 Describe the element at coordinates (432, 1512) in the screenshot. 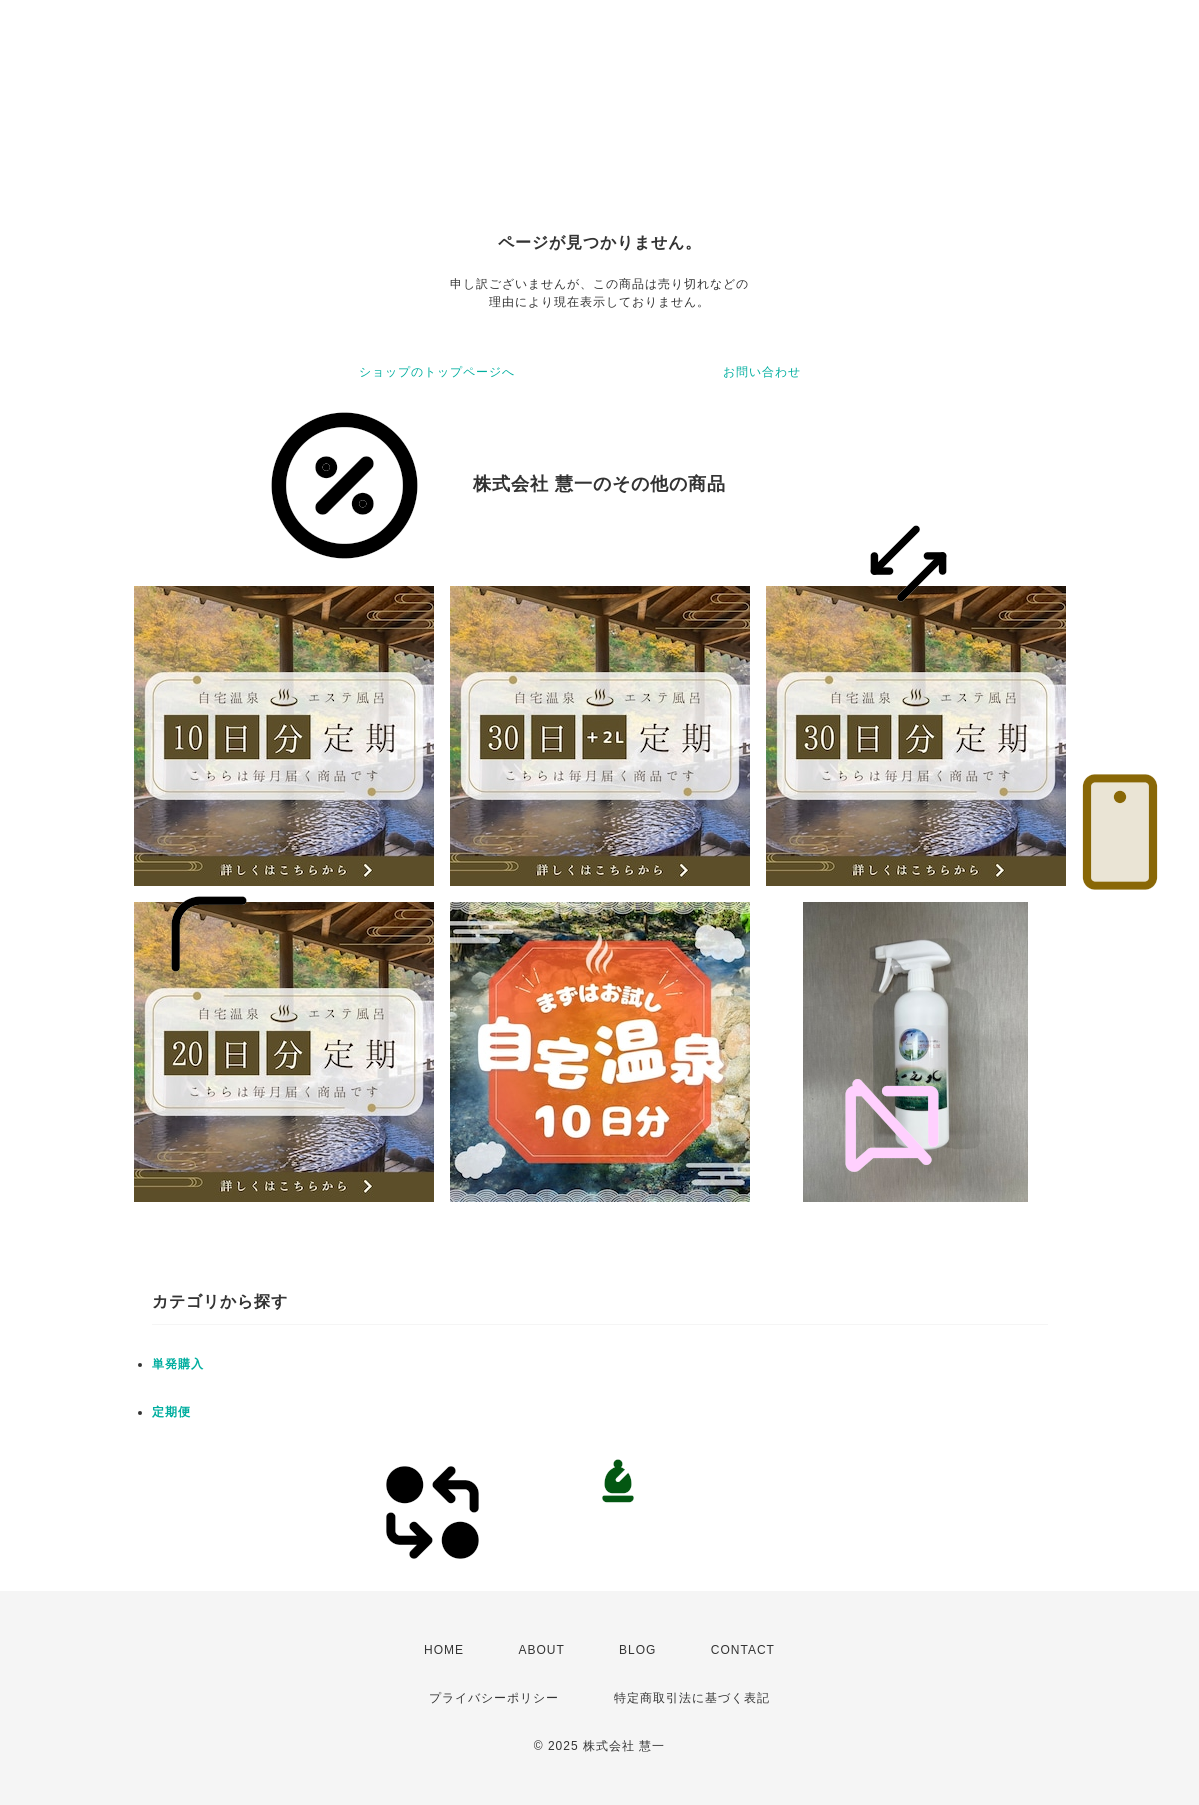

I see `transform or convert between formats` at that location.